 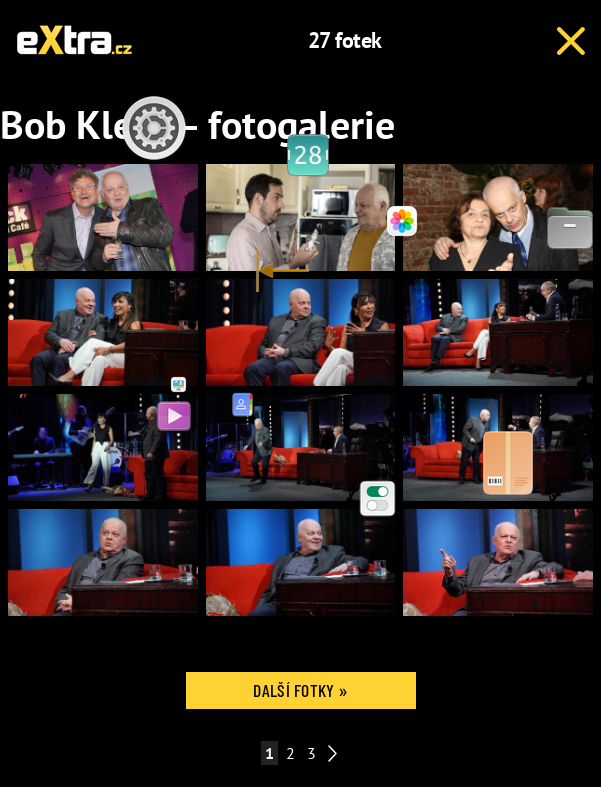 What do you see at coordinates (377, 498) in the screenshot?
I see `open system tweaks or settings customization` at bounding box center [377, 498].